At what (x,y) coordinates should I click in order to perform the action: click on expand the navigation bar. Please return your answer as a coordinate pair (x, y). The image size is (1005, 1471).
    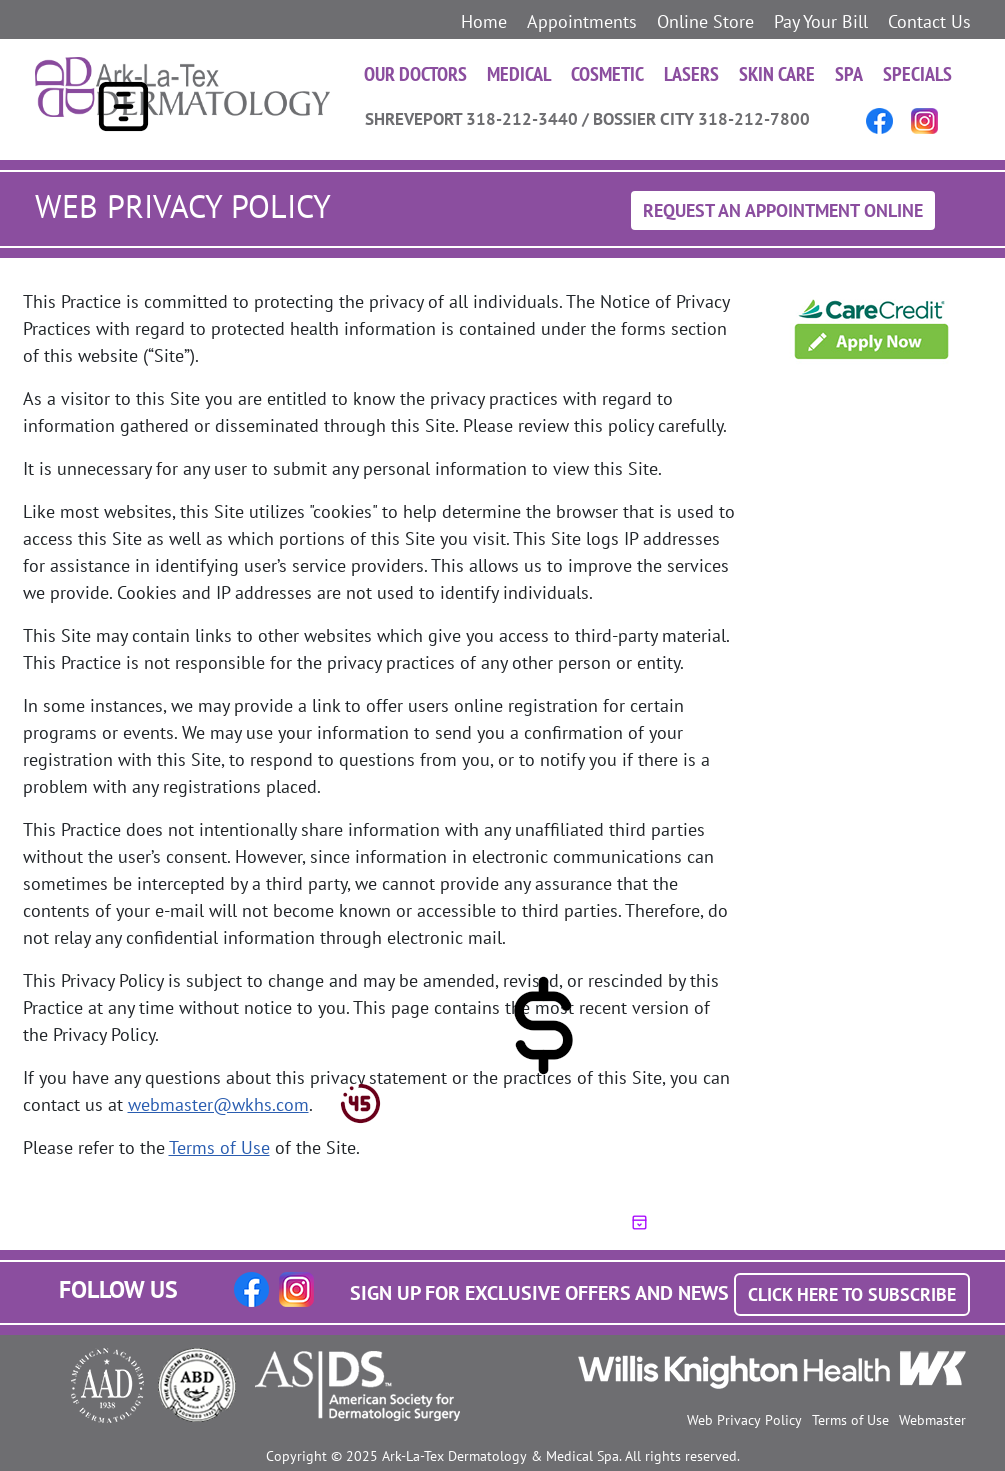
    Looking at the image, I should click on (639, 1222).